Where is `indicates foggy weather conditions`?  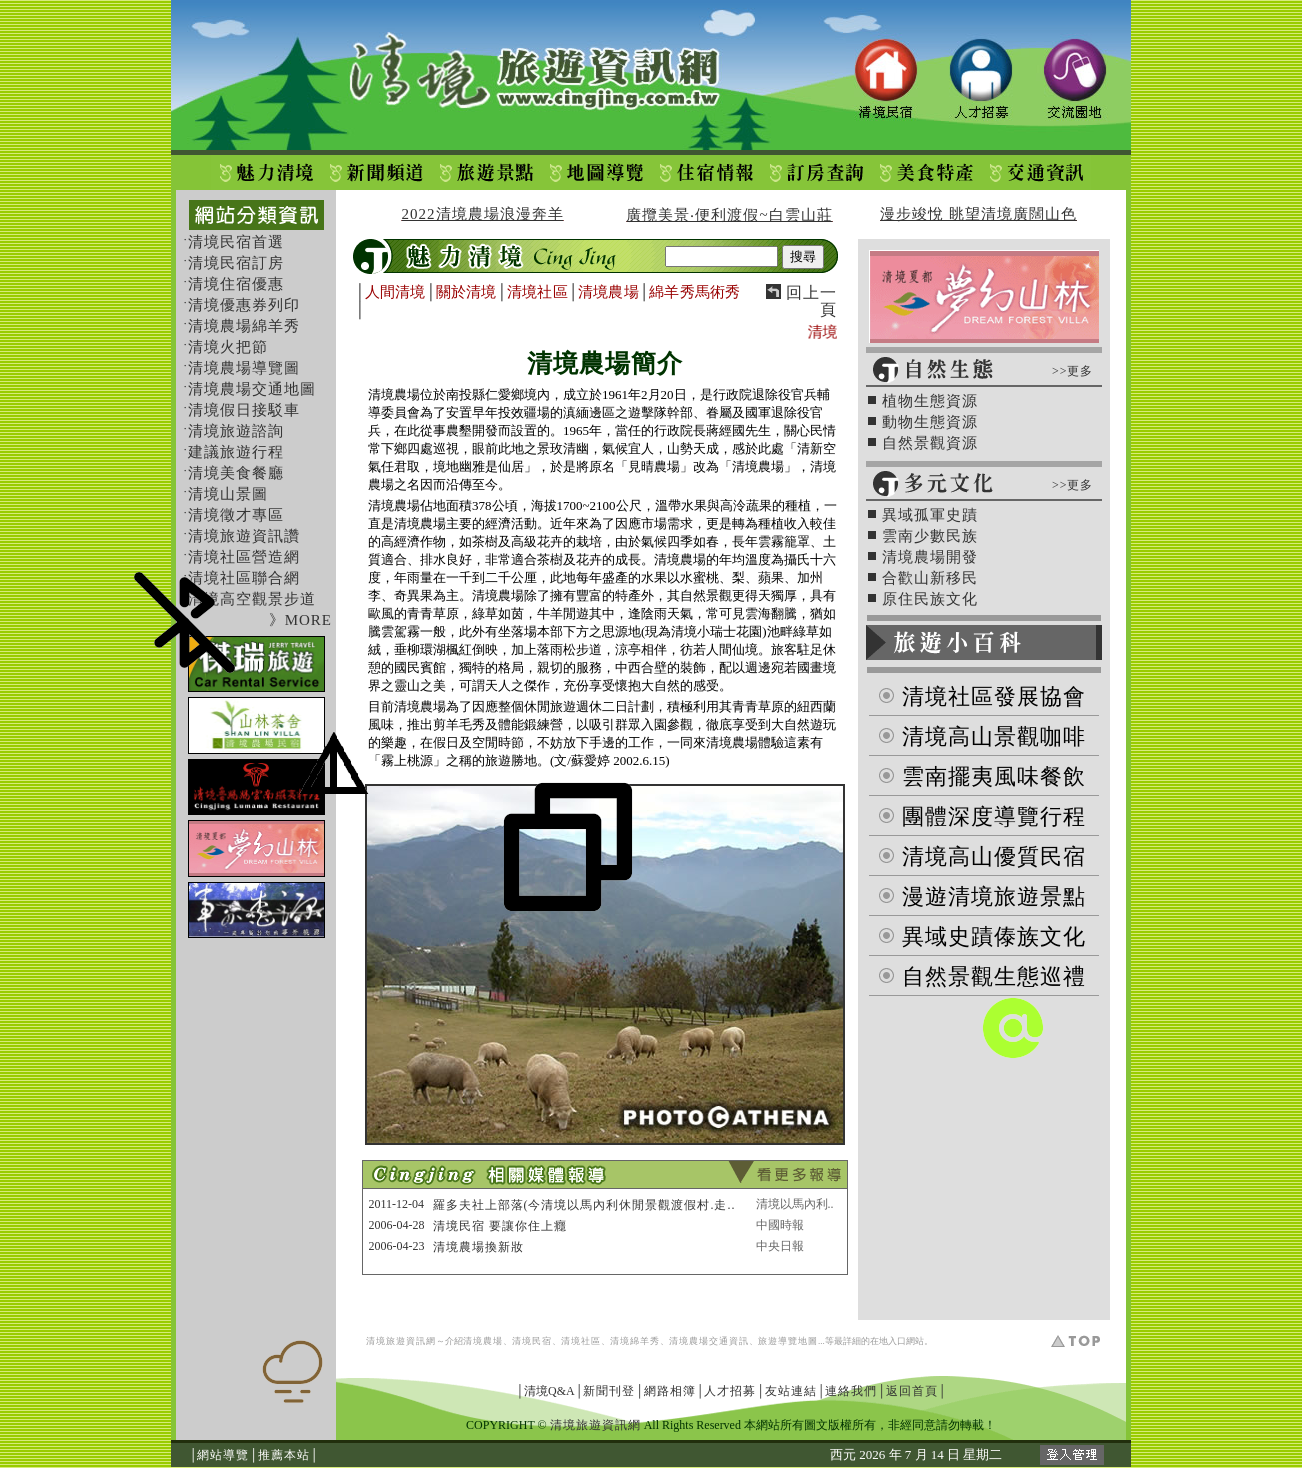
indicates foggy weather conditions is located at coordinates (292, 1370).